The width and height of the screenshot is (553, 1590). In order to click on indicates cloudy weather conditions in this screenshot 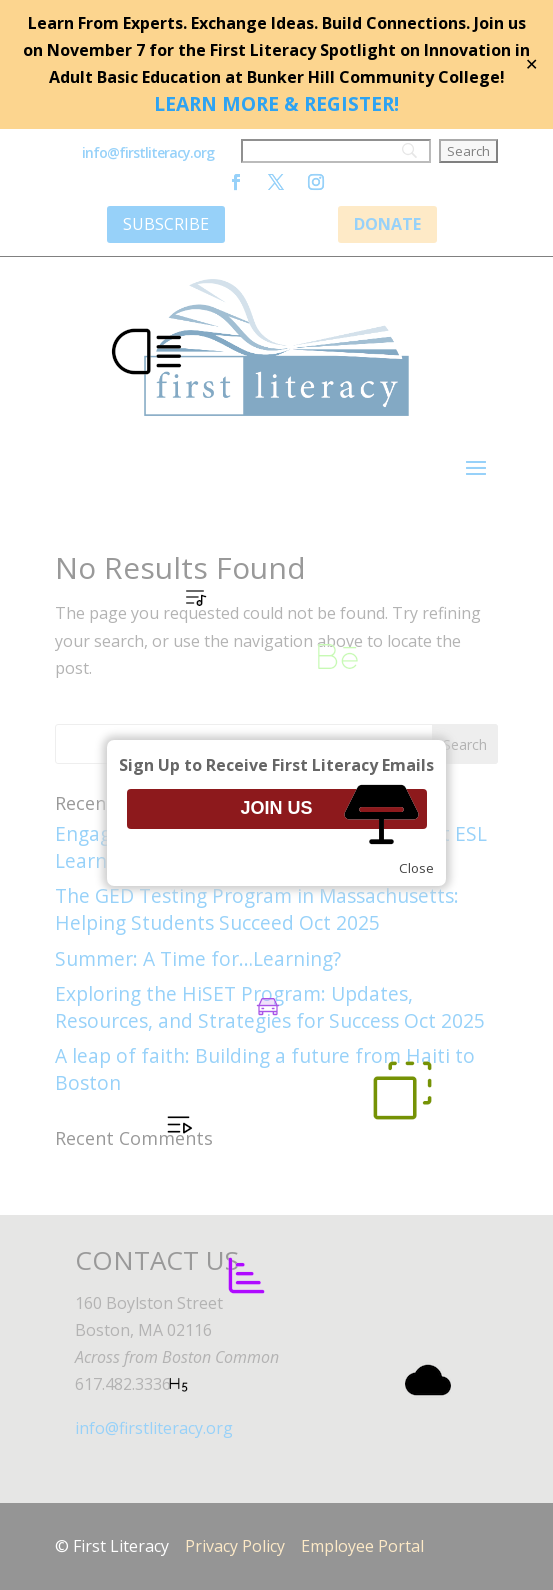, I will do `click(428, 1380)`.